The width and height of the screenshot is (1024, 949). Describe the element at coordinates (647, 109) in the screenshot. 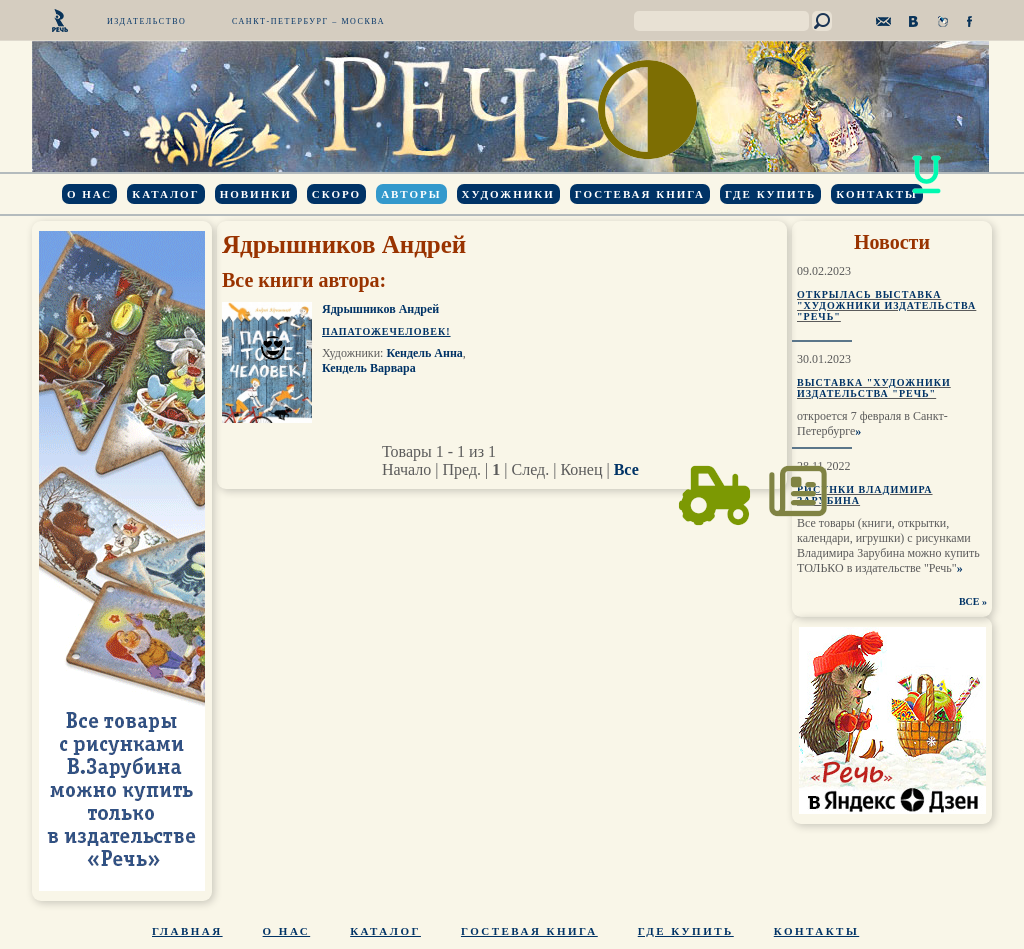

I see `adjust display contrast settings` at that location.